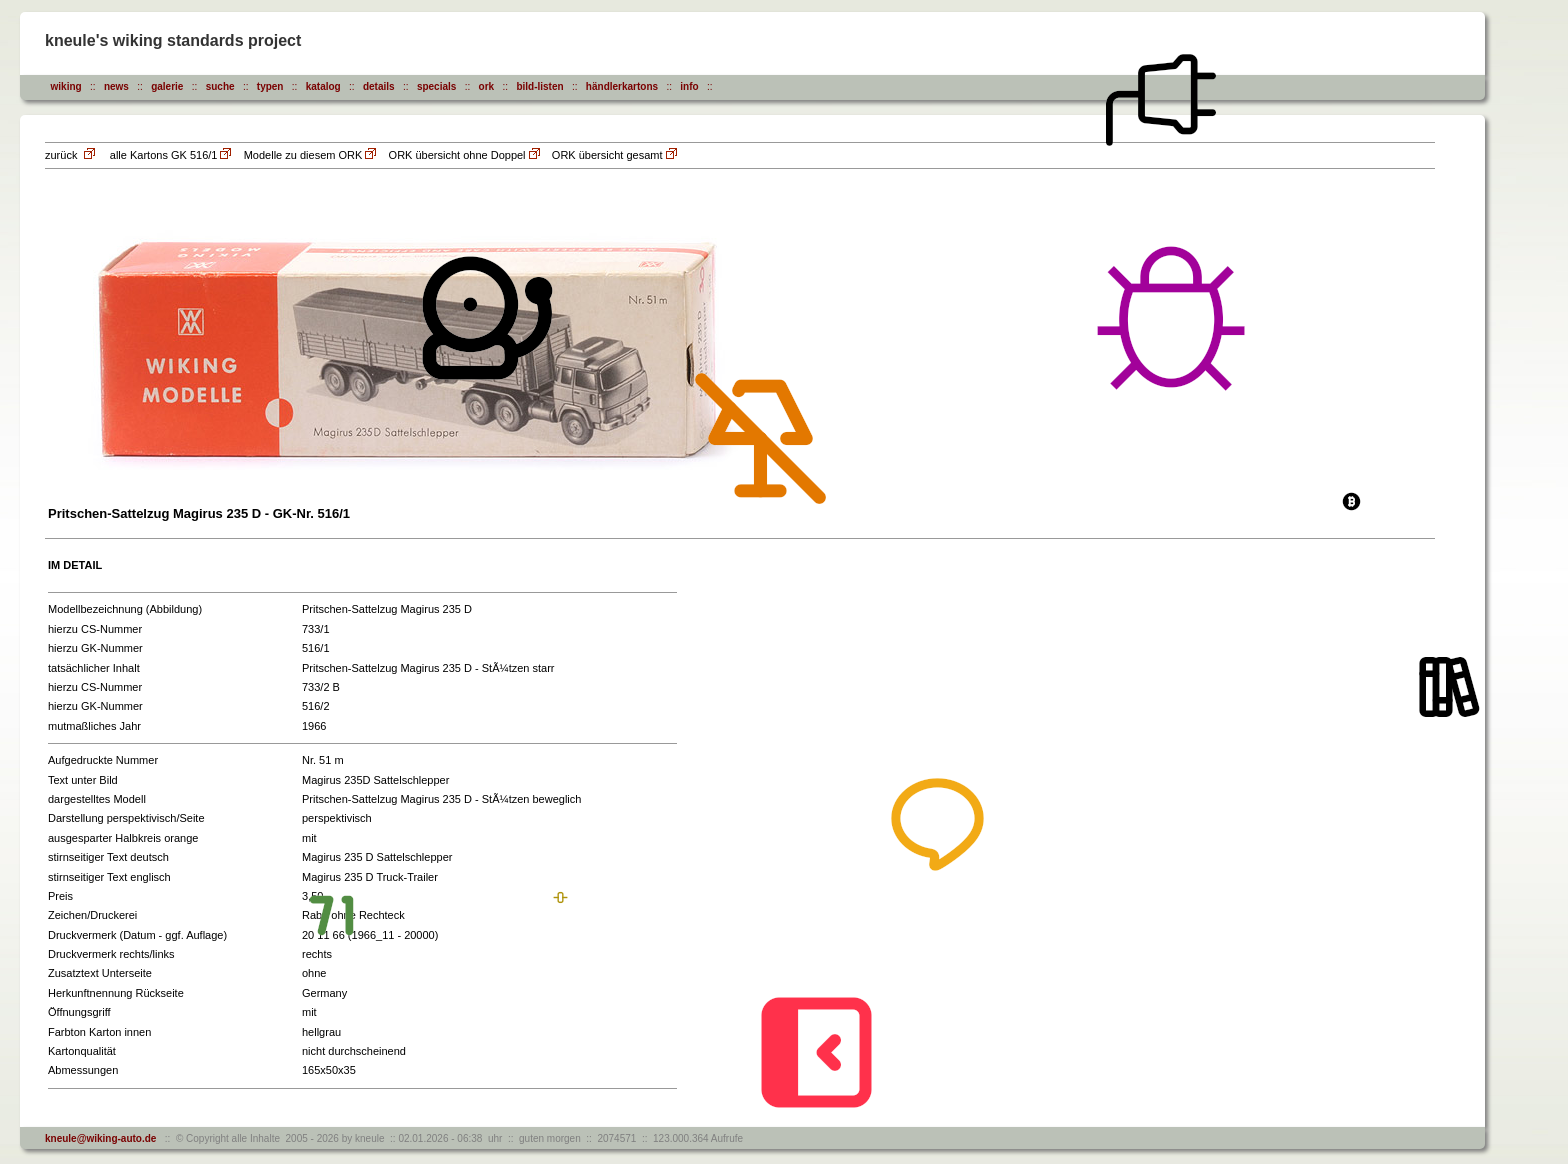 The image size is (1568, 1164). Describe the element at coordinates (1161, 100) in the screenshot. I see `connect a plugin or extension` at that location.